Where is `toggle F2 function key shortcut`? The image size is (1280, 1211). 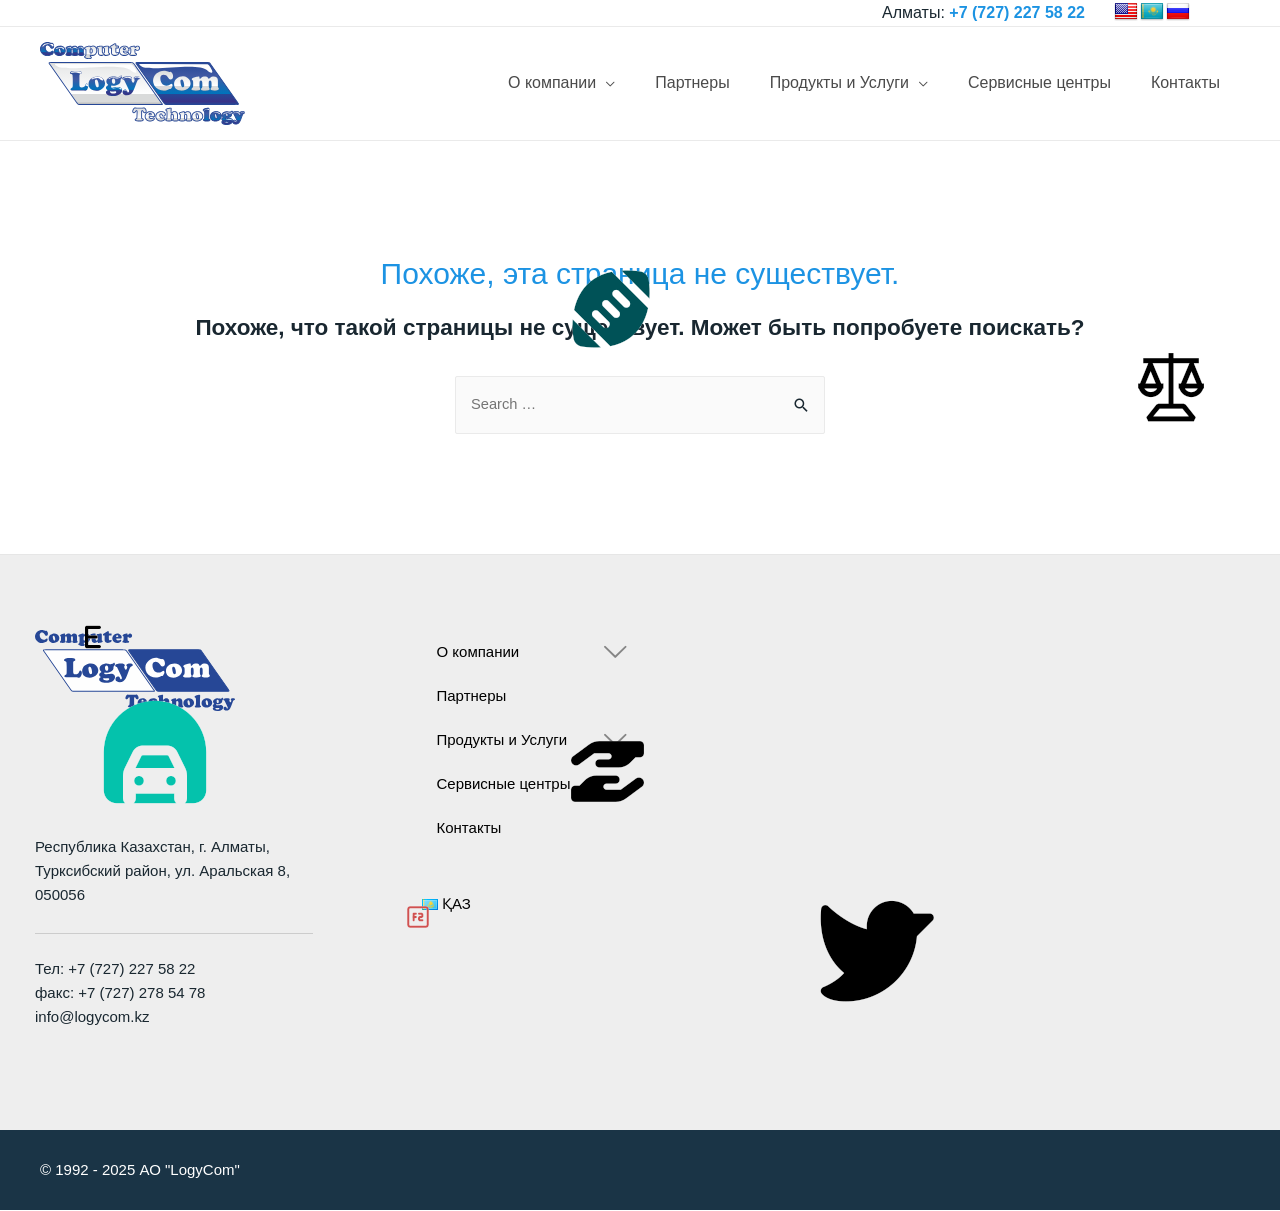
toggle F2 function key shortcut is located at coordinates (418, 917).